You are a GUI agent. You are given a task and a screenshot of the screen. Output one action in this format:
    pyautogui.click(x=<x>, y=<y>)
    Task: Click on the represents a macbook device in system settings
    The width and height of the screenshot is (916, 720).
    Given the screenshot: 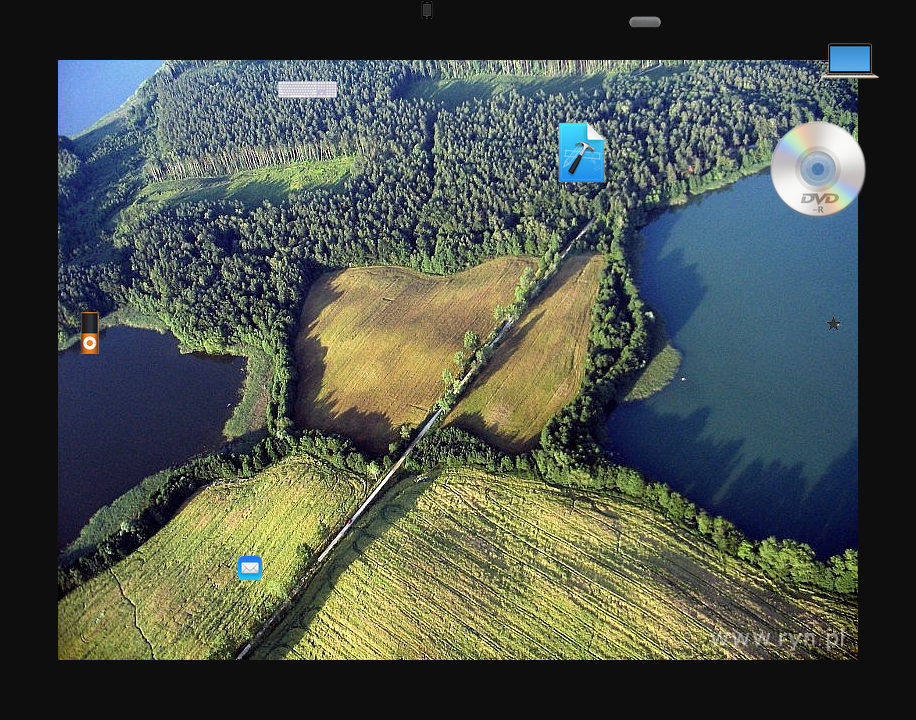 What is the action you would take?
    pyautogui.click(x=850, y=56)
    